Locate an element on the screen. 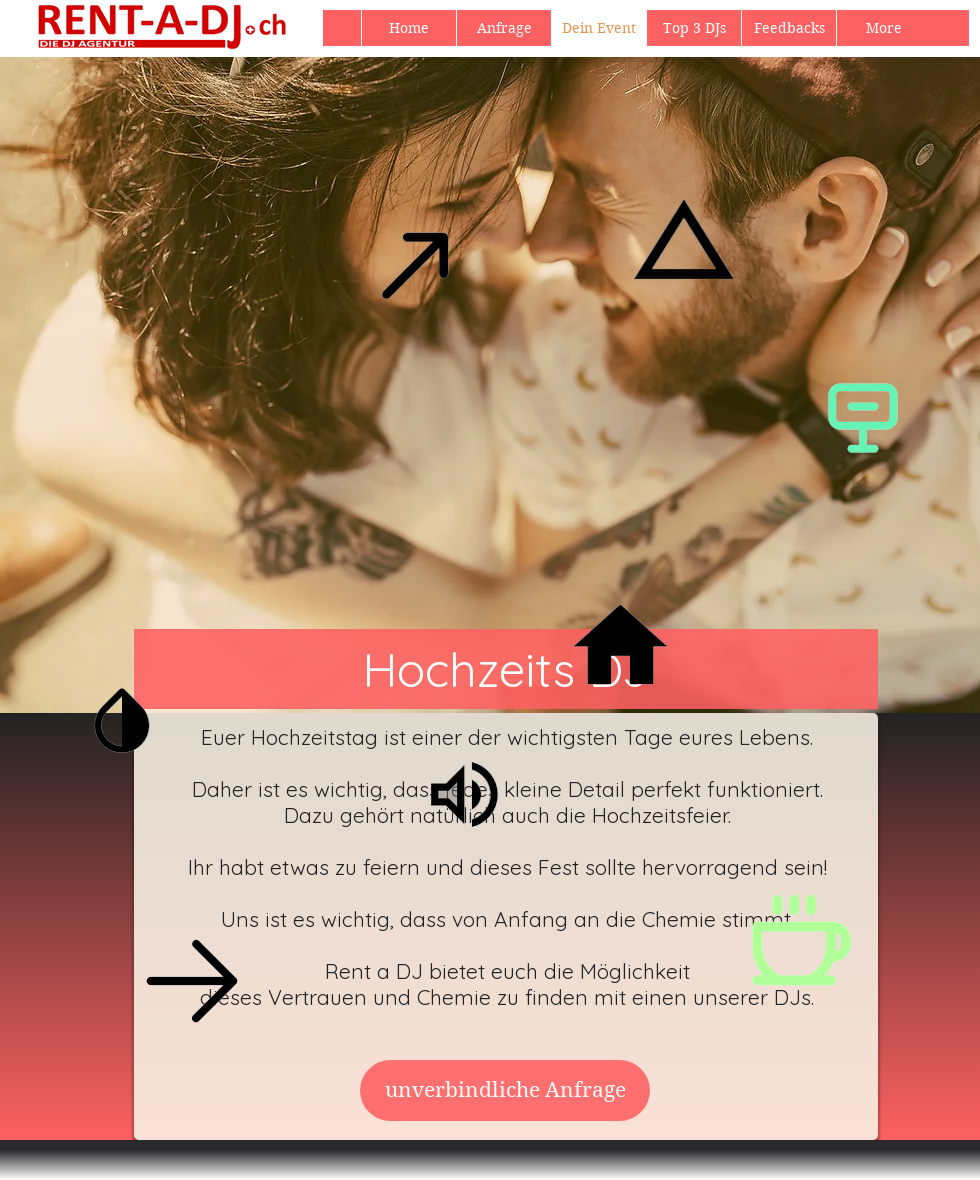 Image resolution: width=980 pixels, height=1180 pixels. indicates an outgoing call was made is located at coordinates (416, 264).